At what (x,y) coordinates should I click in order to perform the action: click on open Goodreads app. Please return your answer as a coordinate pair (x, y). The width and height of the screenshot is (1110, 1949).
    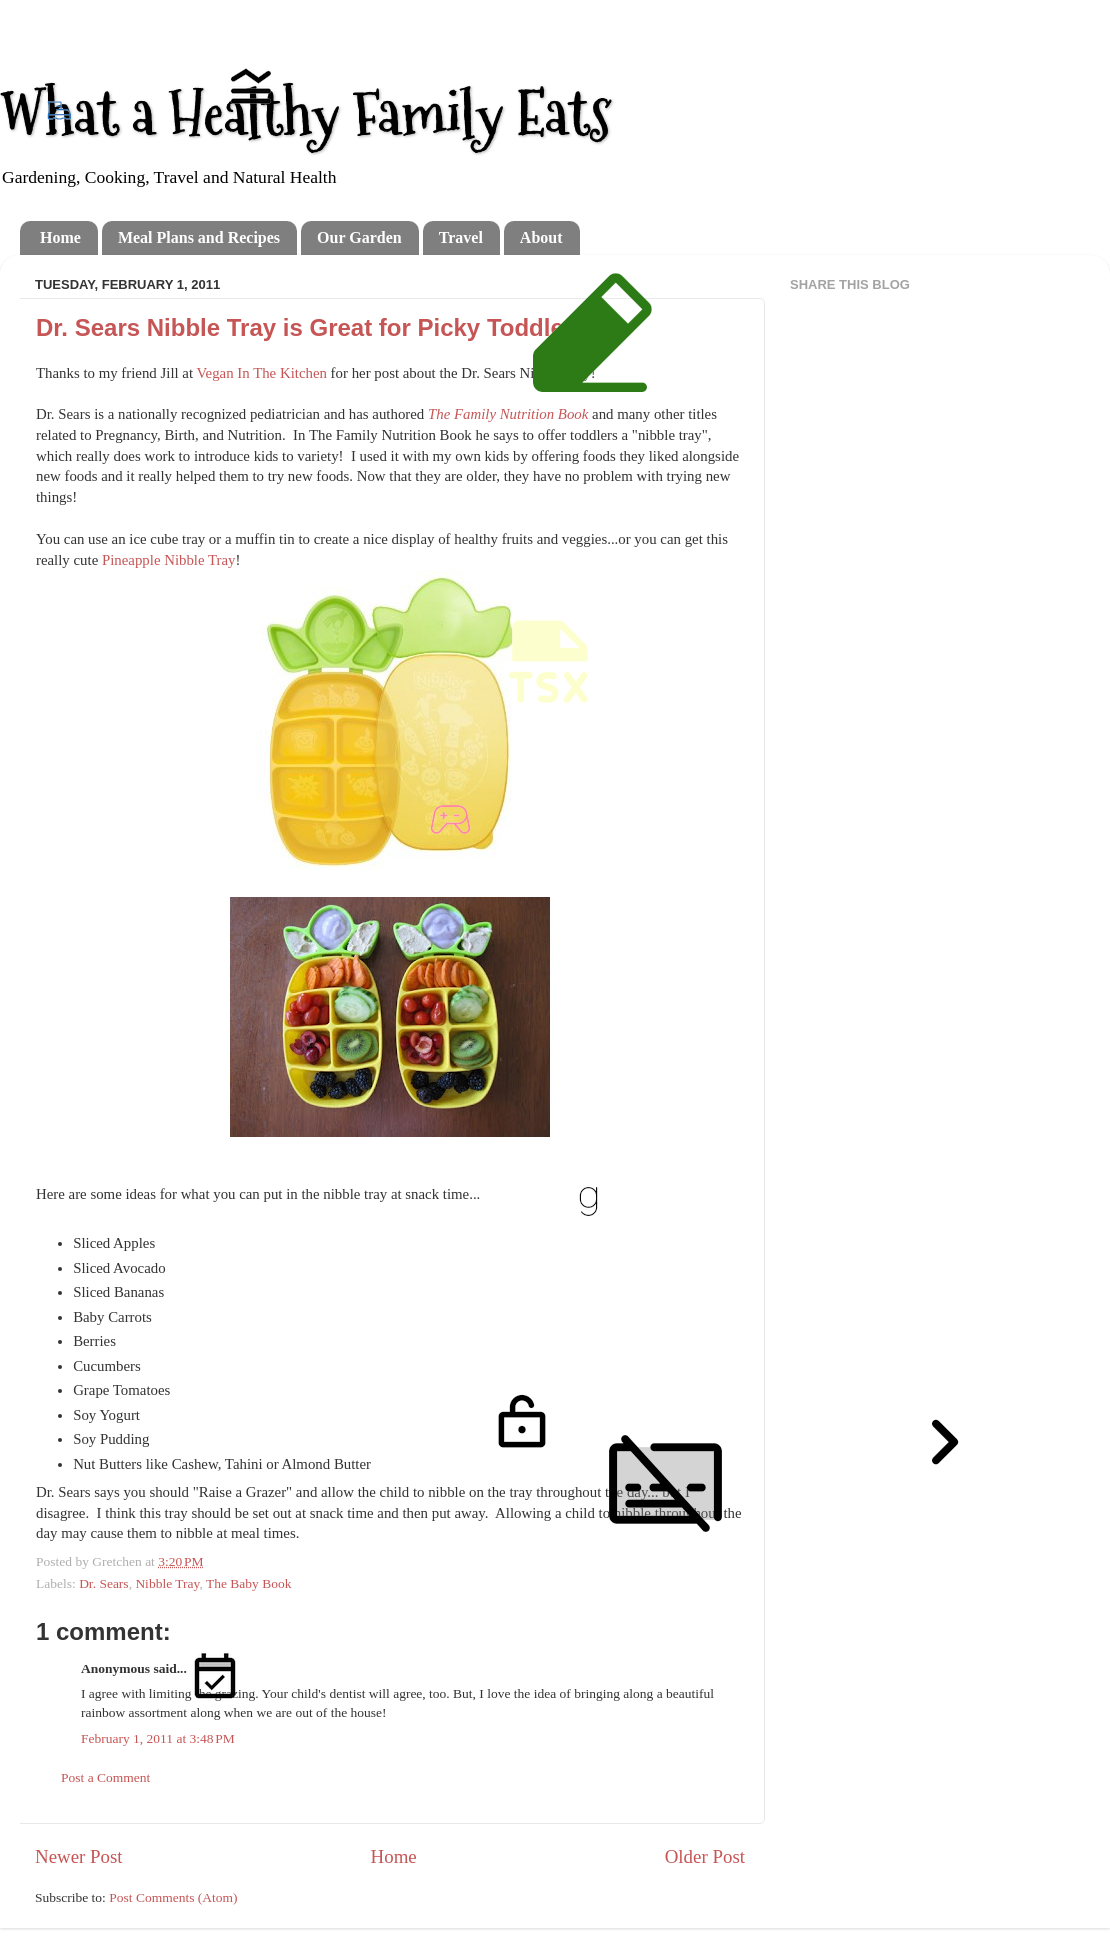
    Looking at the image, I should click on (588, 1201).